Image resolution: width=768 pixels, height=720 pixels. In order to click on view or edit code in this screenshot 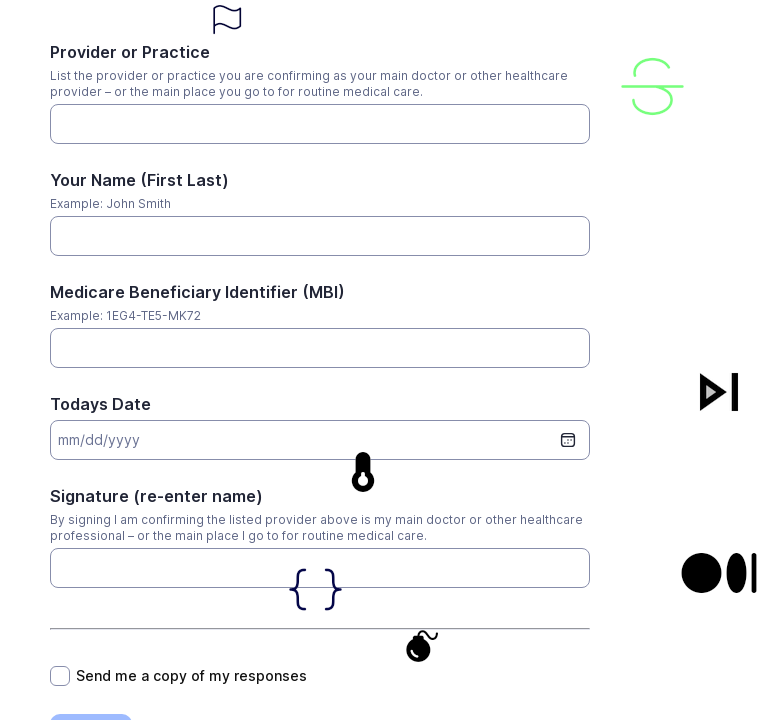, I will do `click(315, 589)`.